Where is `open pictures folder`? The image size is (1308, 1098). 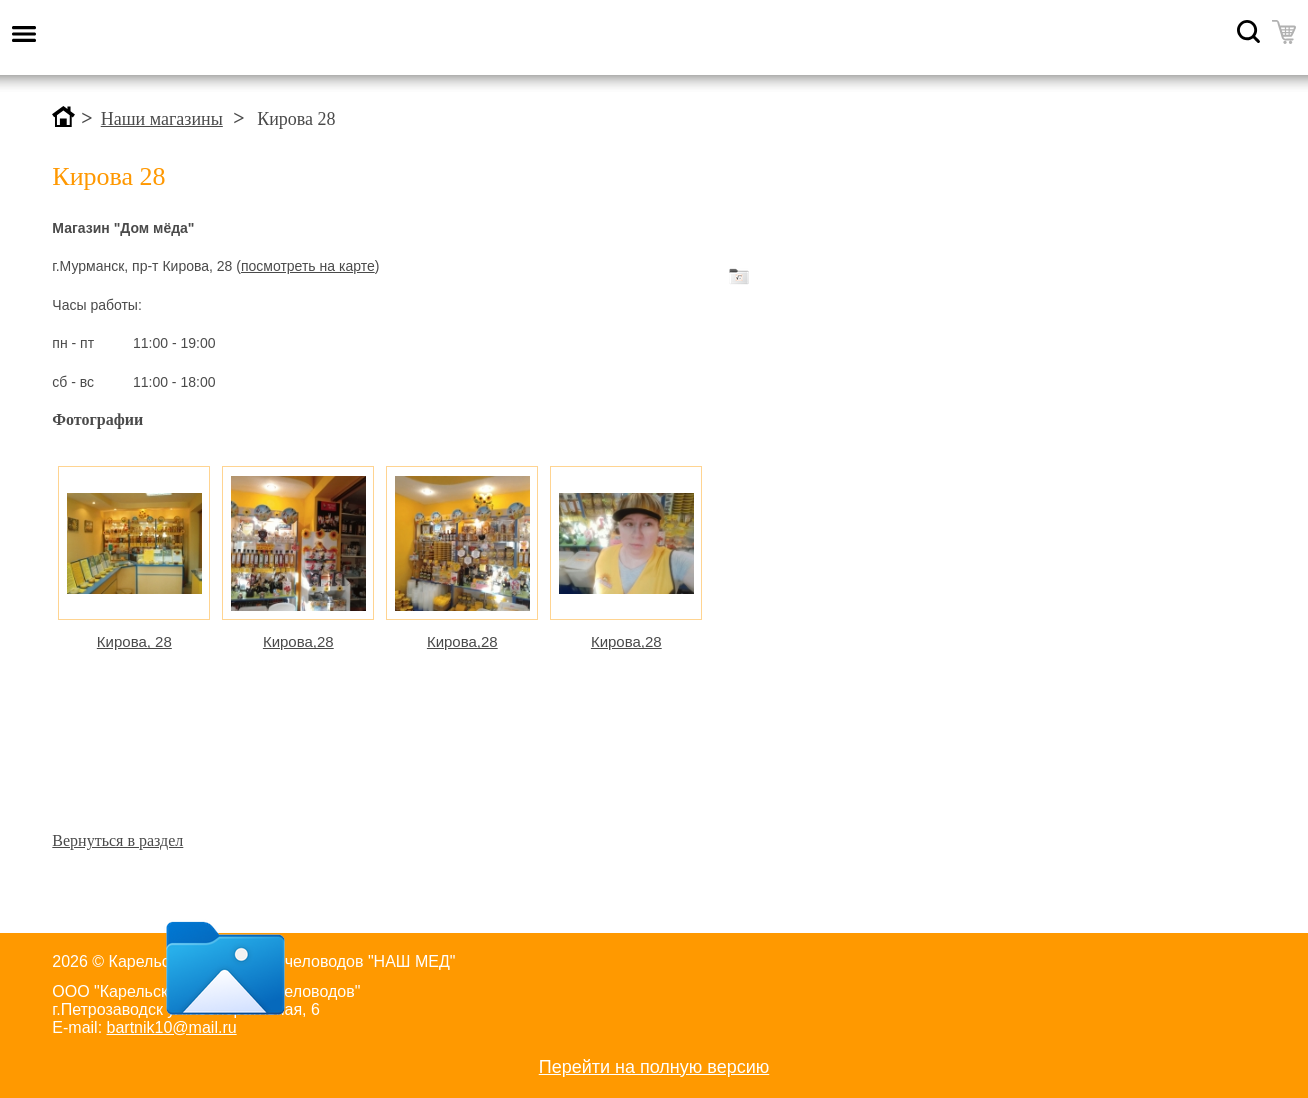
open pictures folder is located at coordinates (225, 971).